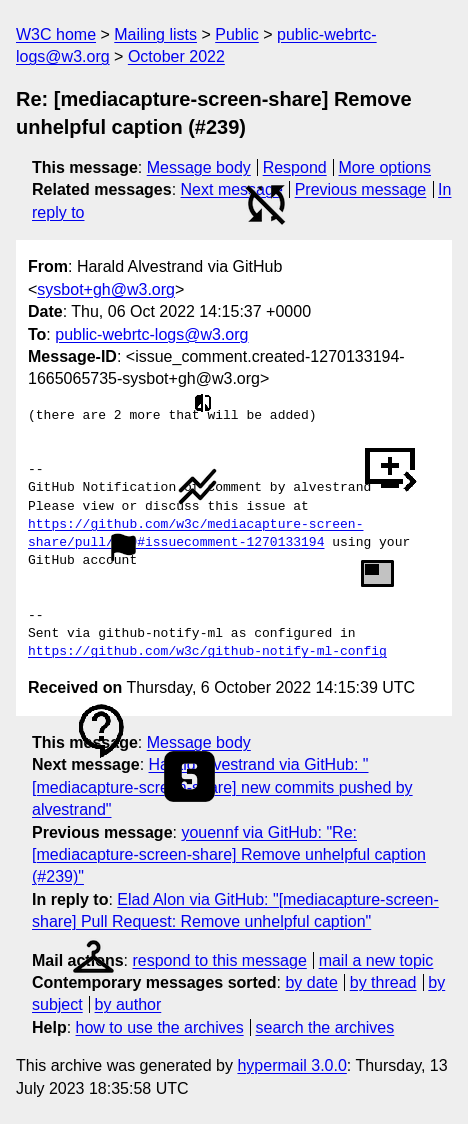 The image size is (468, 1124). I want to click on sync is currently disabled, so click(266, 203).